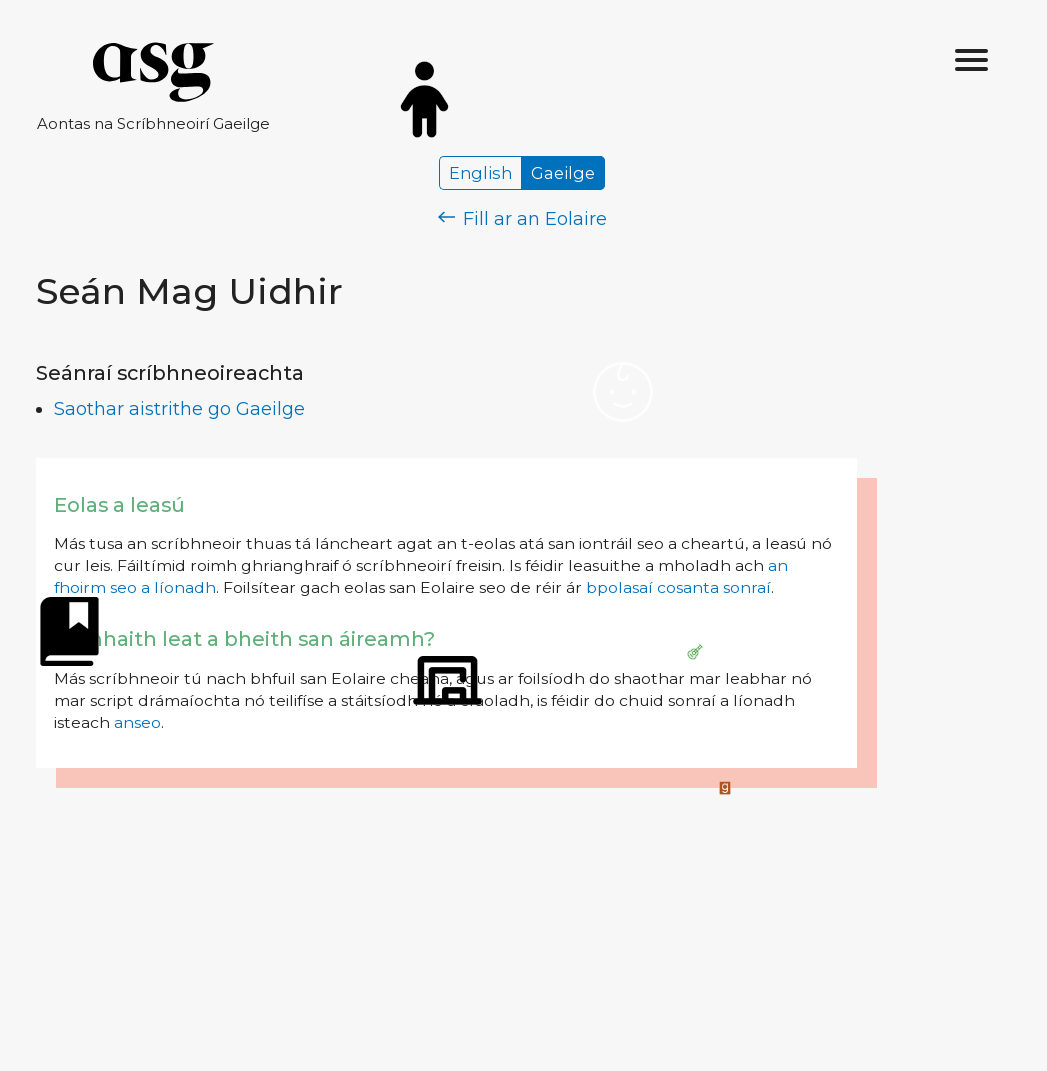 The height and width of the screenshot is (1071, 1047). What do you see at coordinates (725, 788) in the screenshot?
I see `open Goodreads app` at bounding box center [725, 788].